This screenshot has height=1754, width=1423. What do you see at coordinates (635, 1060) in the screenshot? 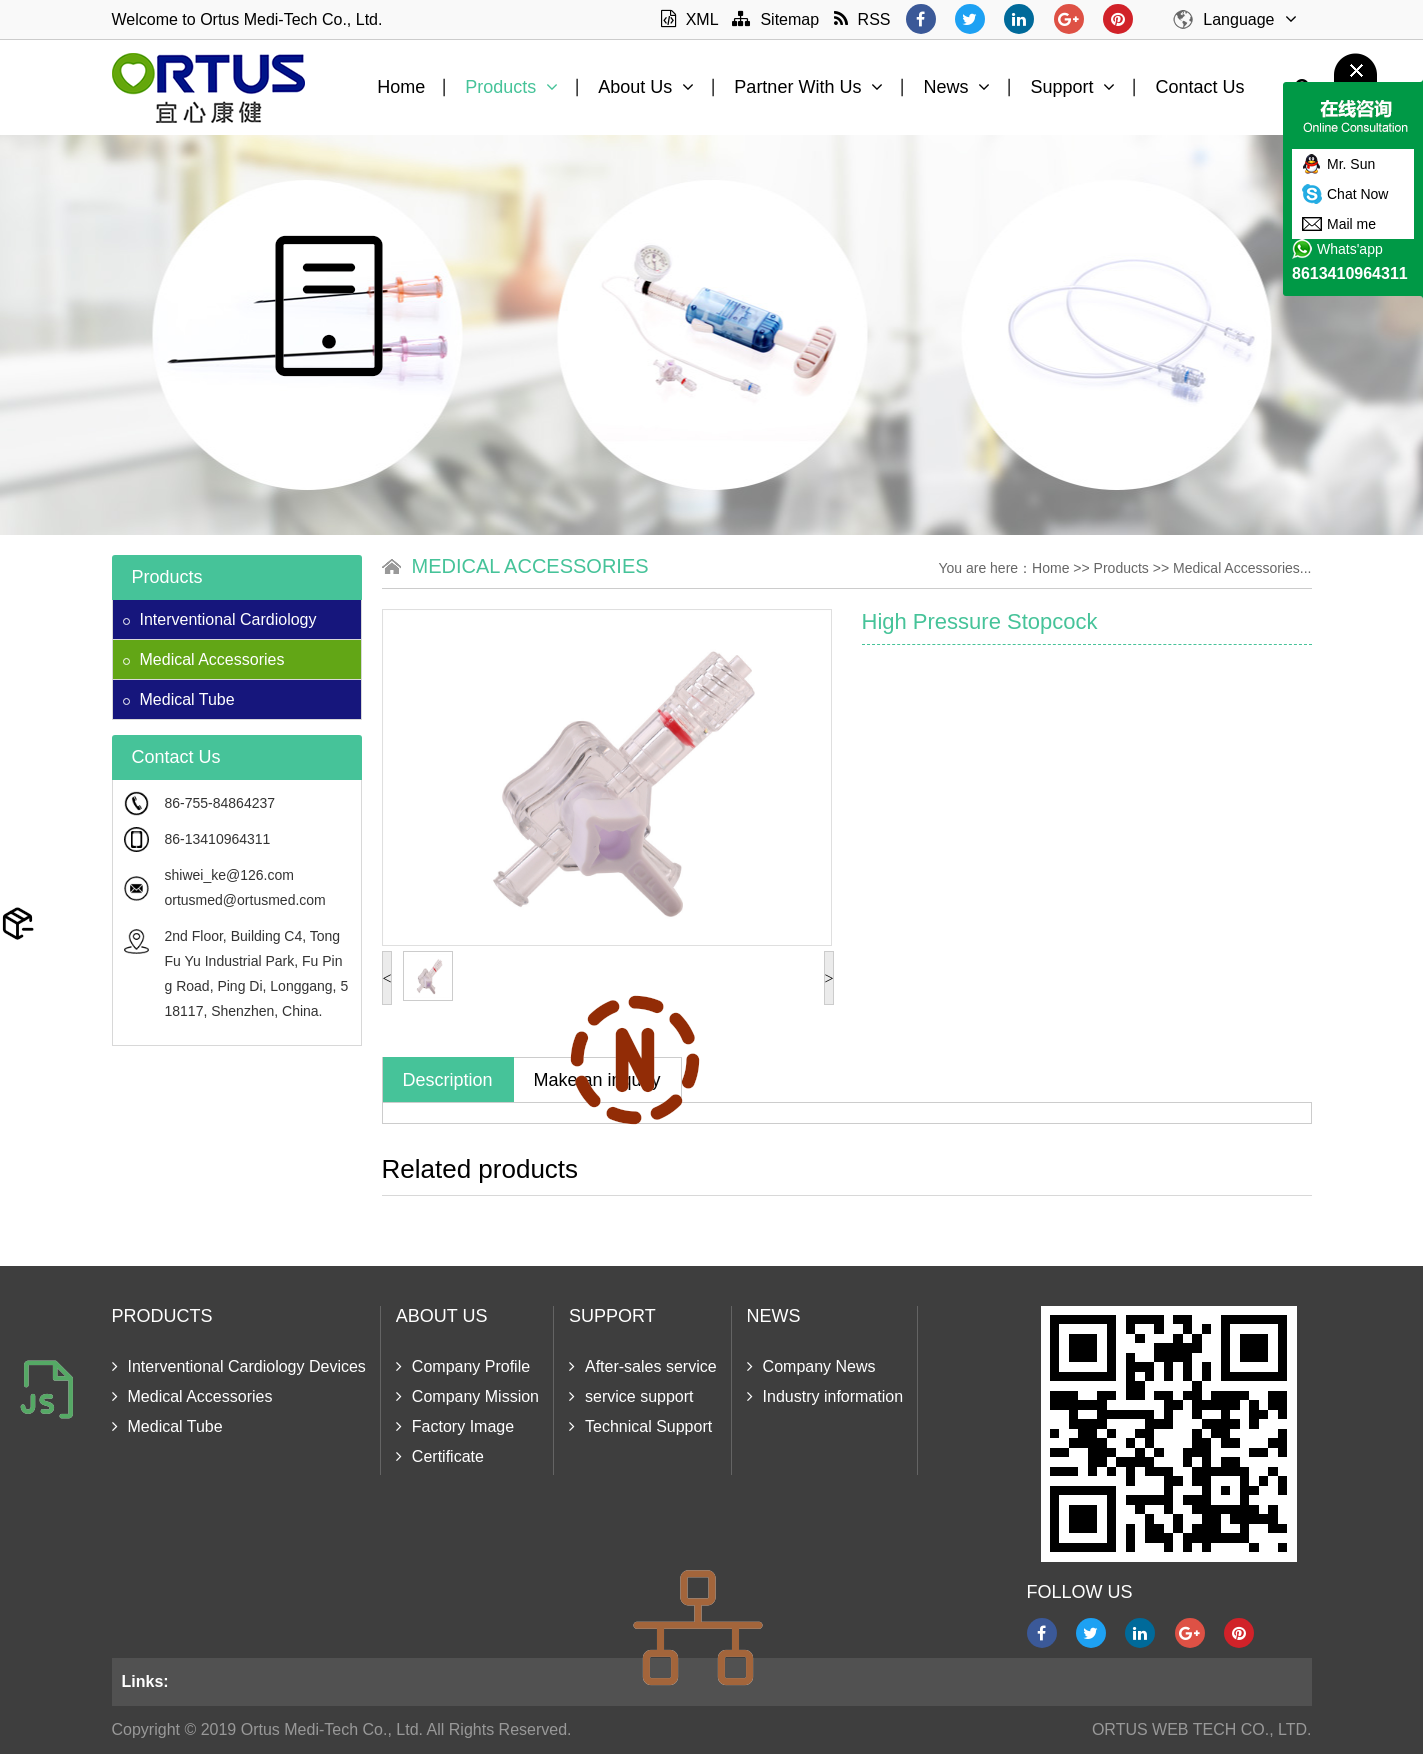
I see `indicates a draft or pending status for an item` at bounding box center [635, 1060].